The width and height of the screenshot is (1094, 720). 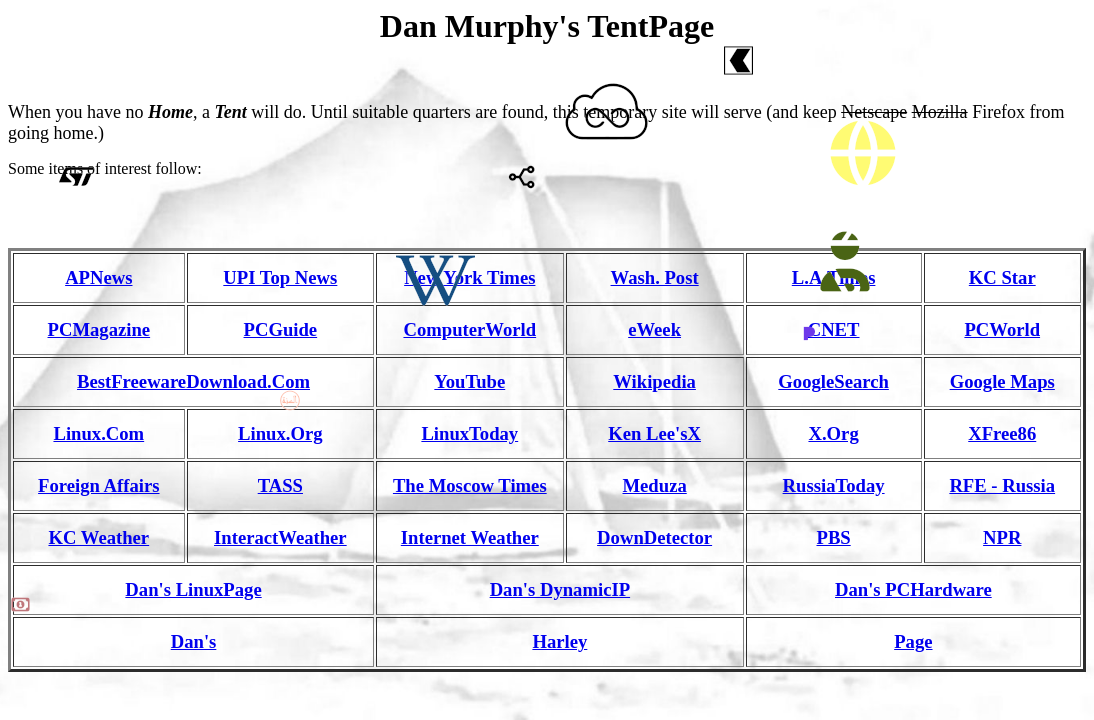 I want to click on US Sunnah Foundation logo, so click(x=290, y=400).